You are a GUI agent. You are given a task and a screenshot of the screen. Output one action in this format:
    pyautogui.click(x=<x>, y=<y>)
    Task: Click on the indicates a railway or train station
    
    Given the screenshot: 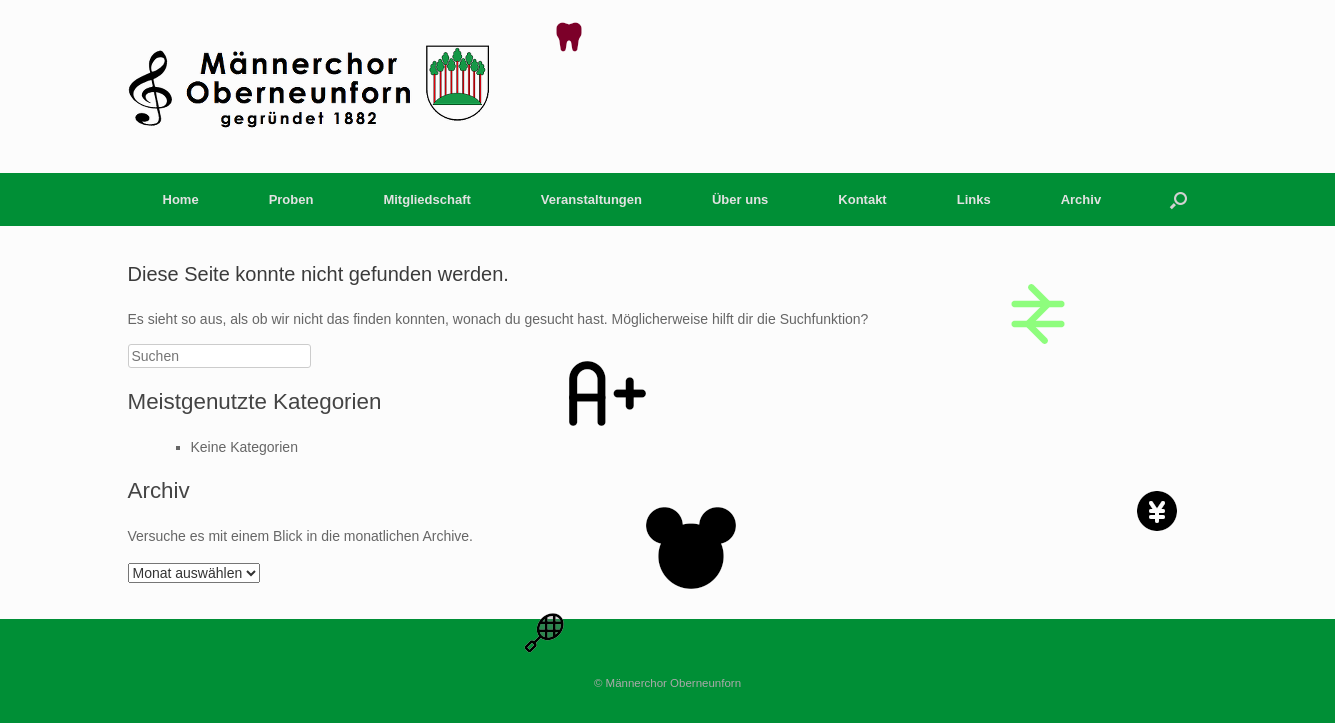 What is the action you would take?
    pyautogui.click(x=1038, y=314)
    